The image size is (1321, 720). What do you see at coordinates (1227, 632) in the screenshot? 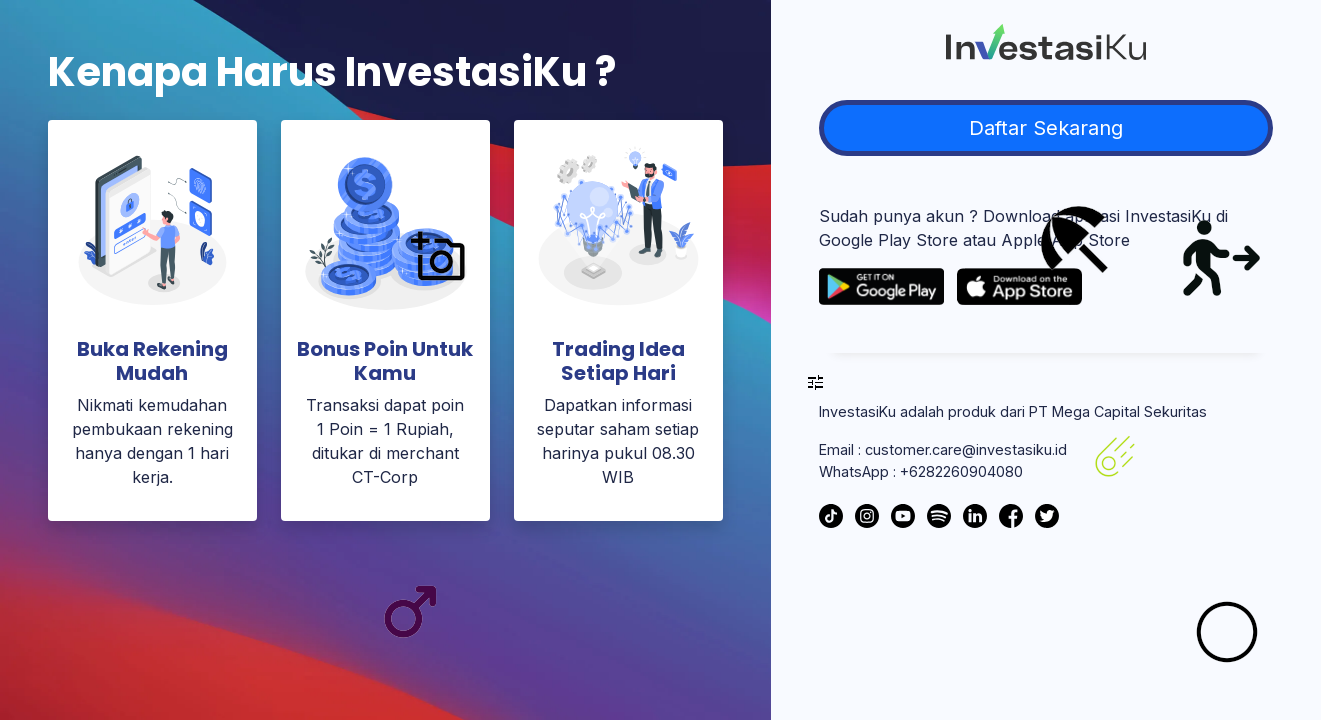
I see `unselected radio button or checkbox option` at bounding box center [1227, 632].